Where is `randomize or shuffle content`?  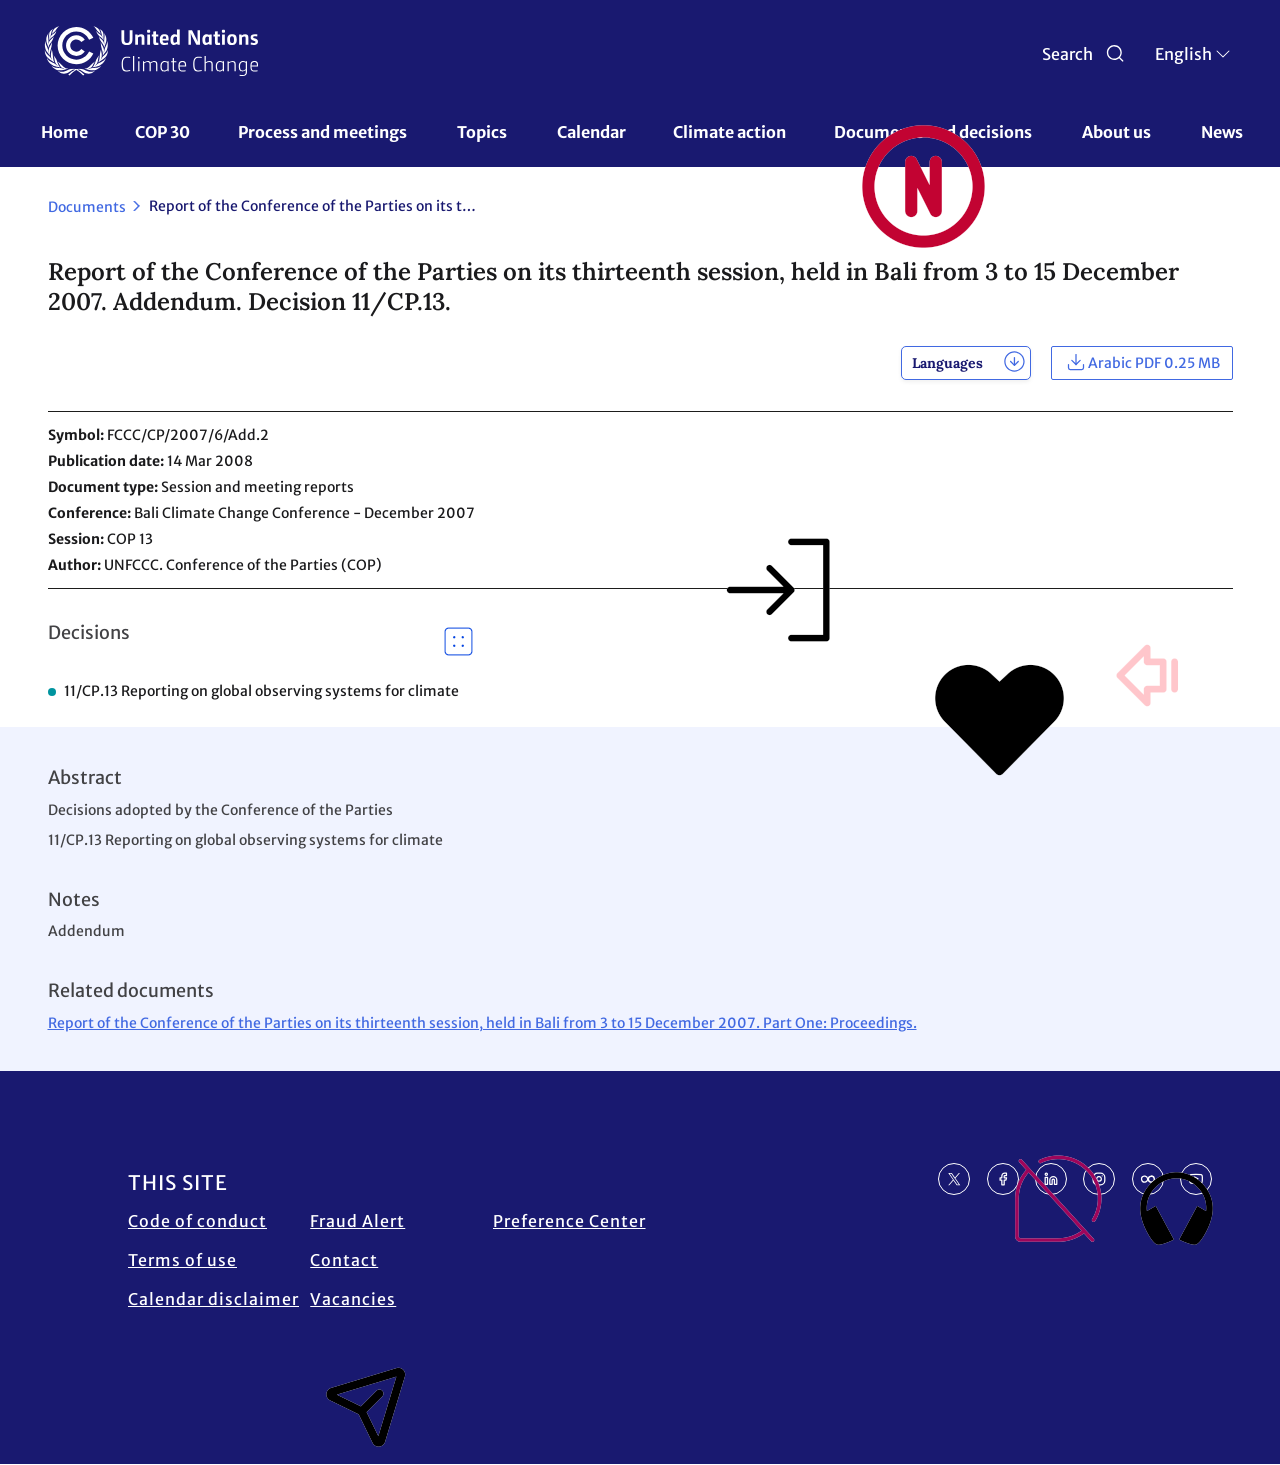
randomize or shuffle content is located at coordinates (458, 641).